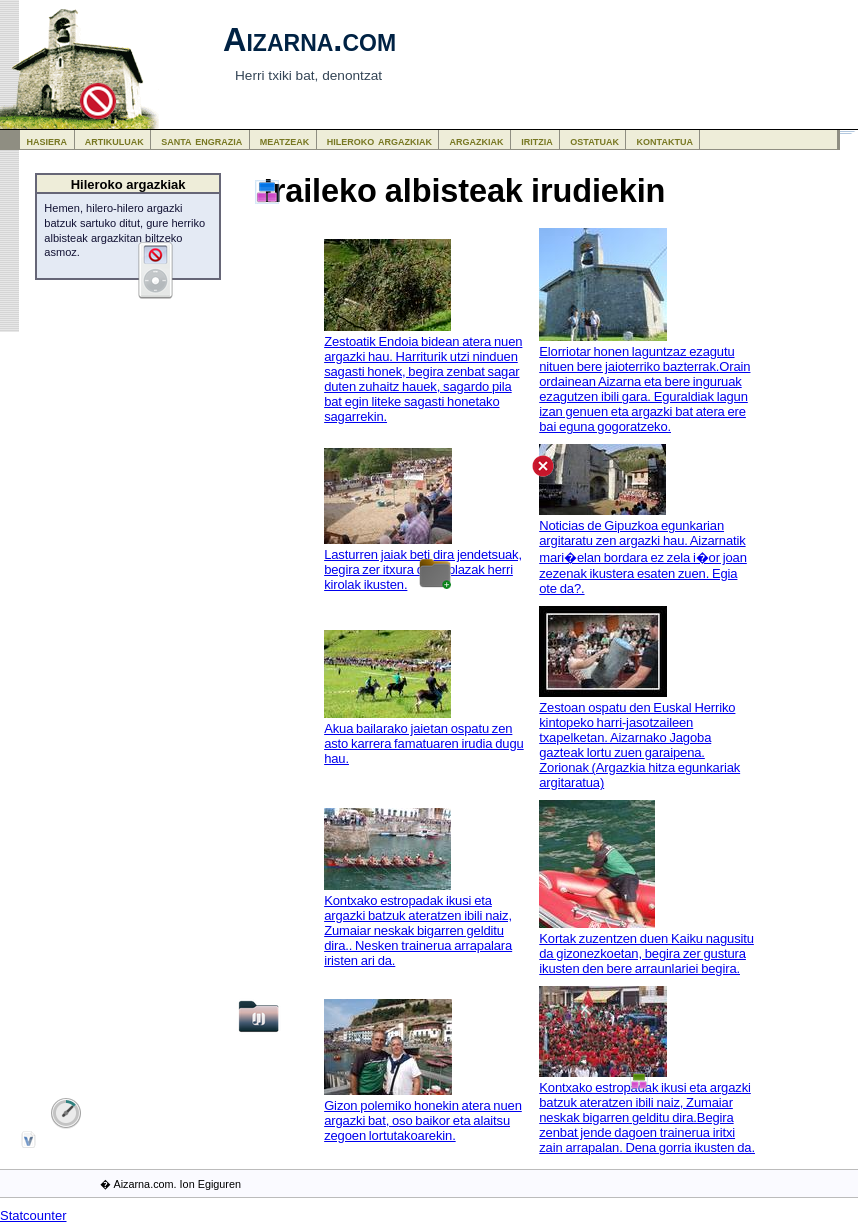 This screenshot has width=858, height=1223. I want to click on create a new folder, so click(435, 573).